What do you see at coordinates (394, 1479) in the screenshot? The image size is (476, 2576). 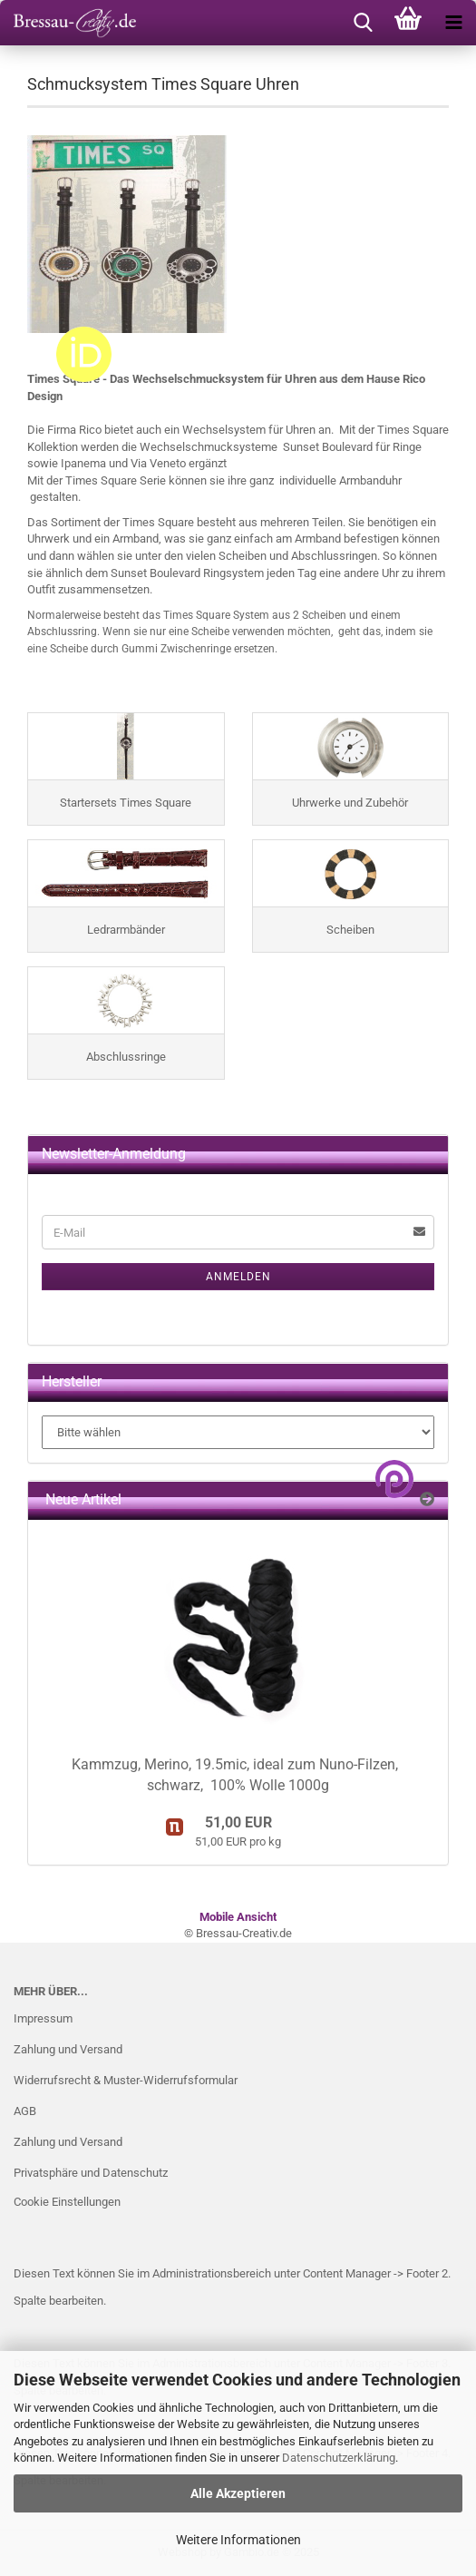 I see `processwire CMS logo` at bounding box center [394, 1479].